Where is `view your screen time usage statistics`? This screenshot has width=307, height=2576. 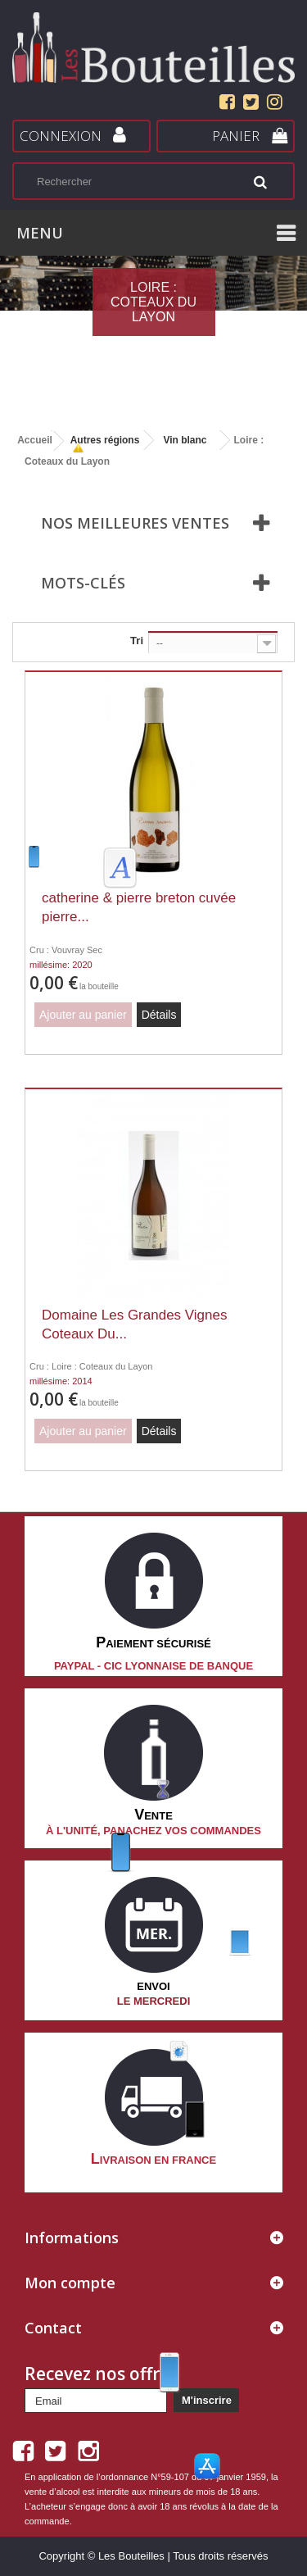 view your screen time usage statistics is located at coordinates (163, 1789).